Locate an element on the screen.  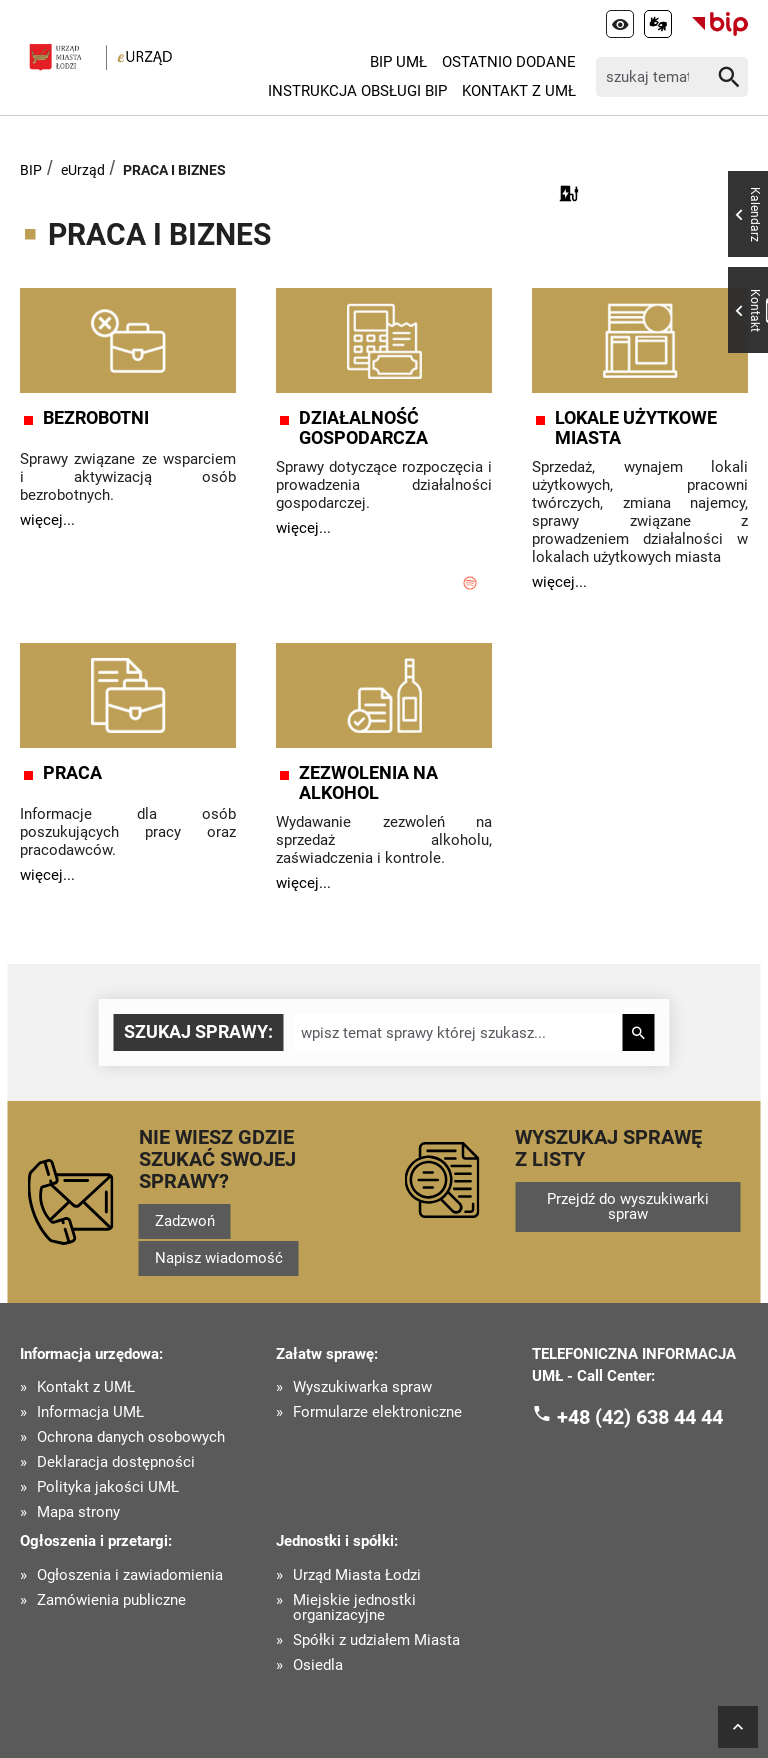
find nearby electric vehicle charging stations is located at coordinates (568, 193).